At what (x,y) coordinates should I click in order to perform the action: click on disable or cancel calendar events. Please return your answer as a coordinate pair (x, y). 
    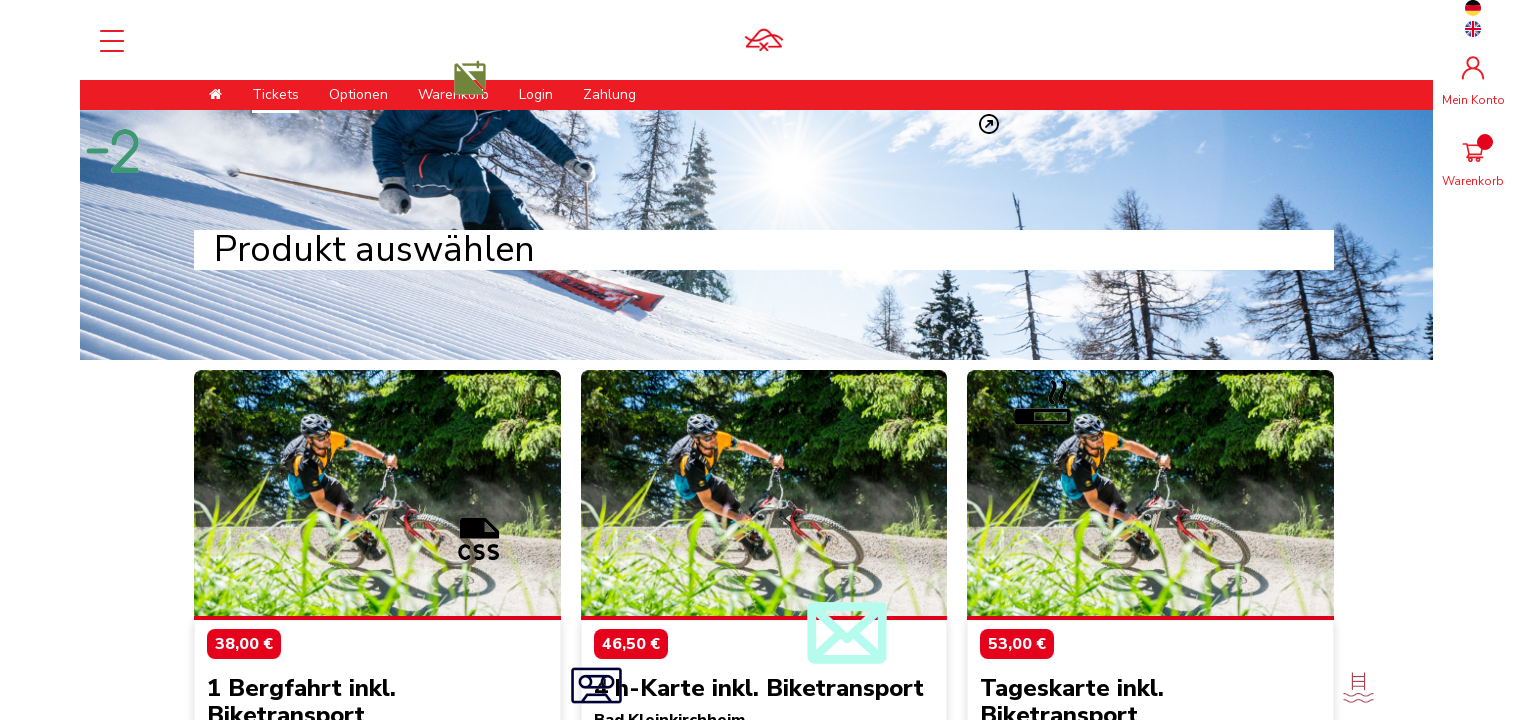
    Looking at the image, I should click on (470, 79).